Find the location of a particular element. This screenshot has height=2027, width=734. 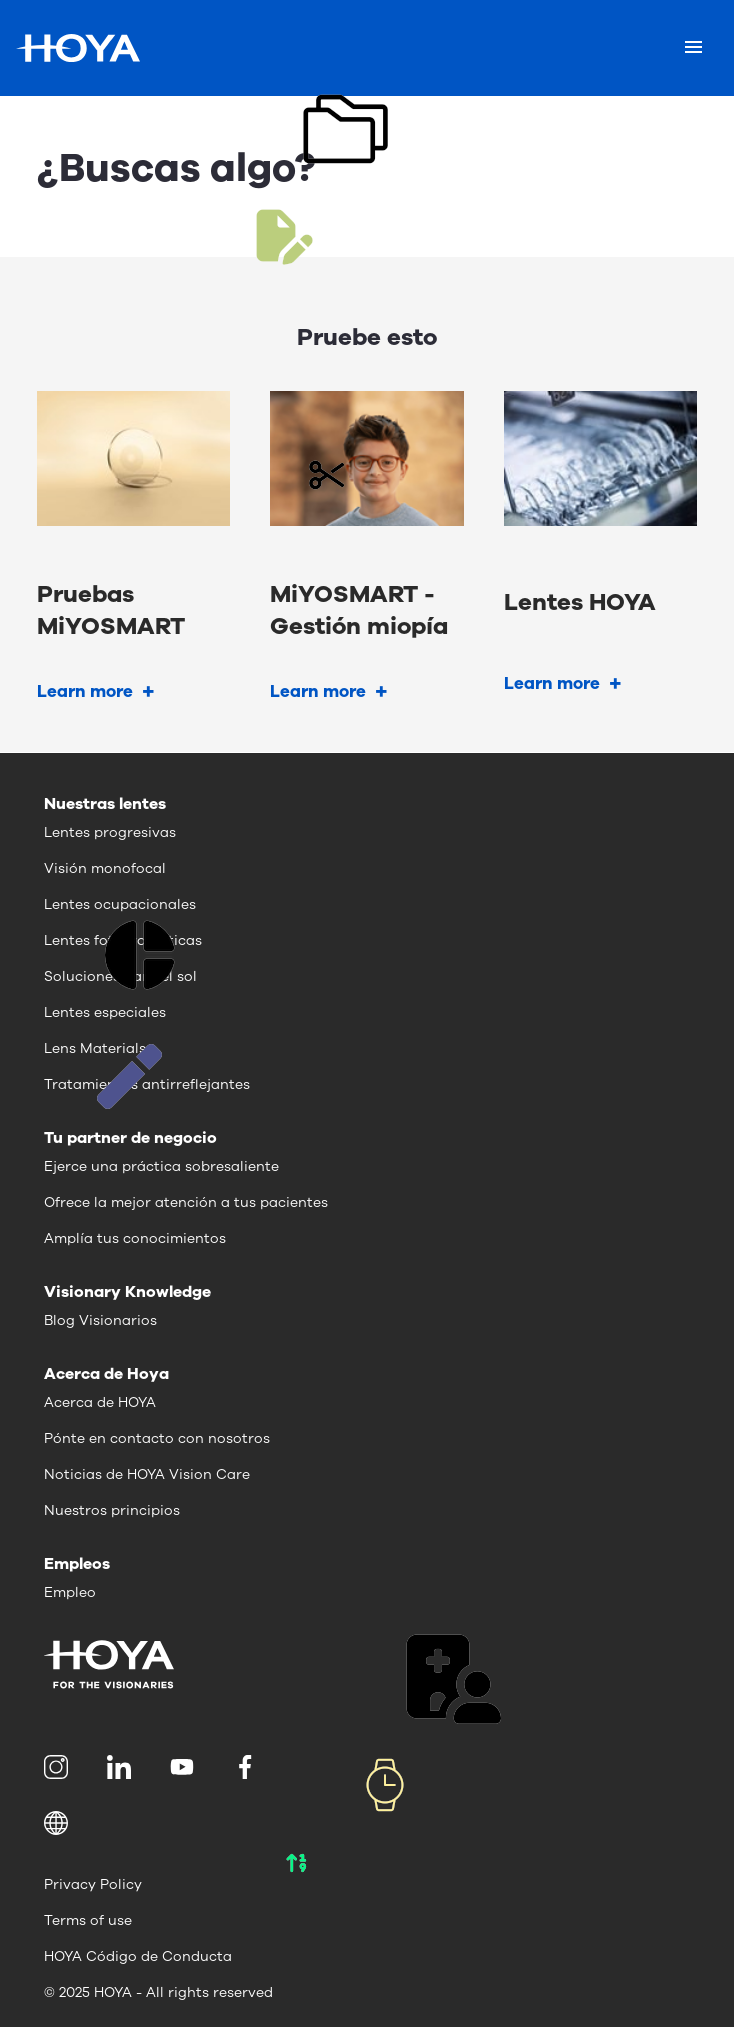

sort numbers in ascending order is located at coordinates (297, 1863).